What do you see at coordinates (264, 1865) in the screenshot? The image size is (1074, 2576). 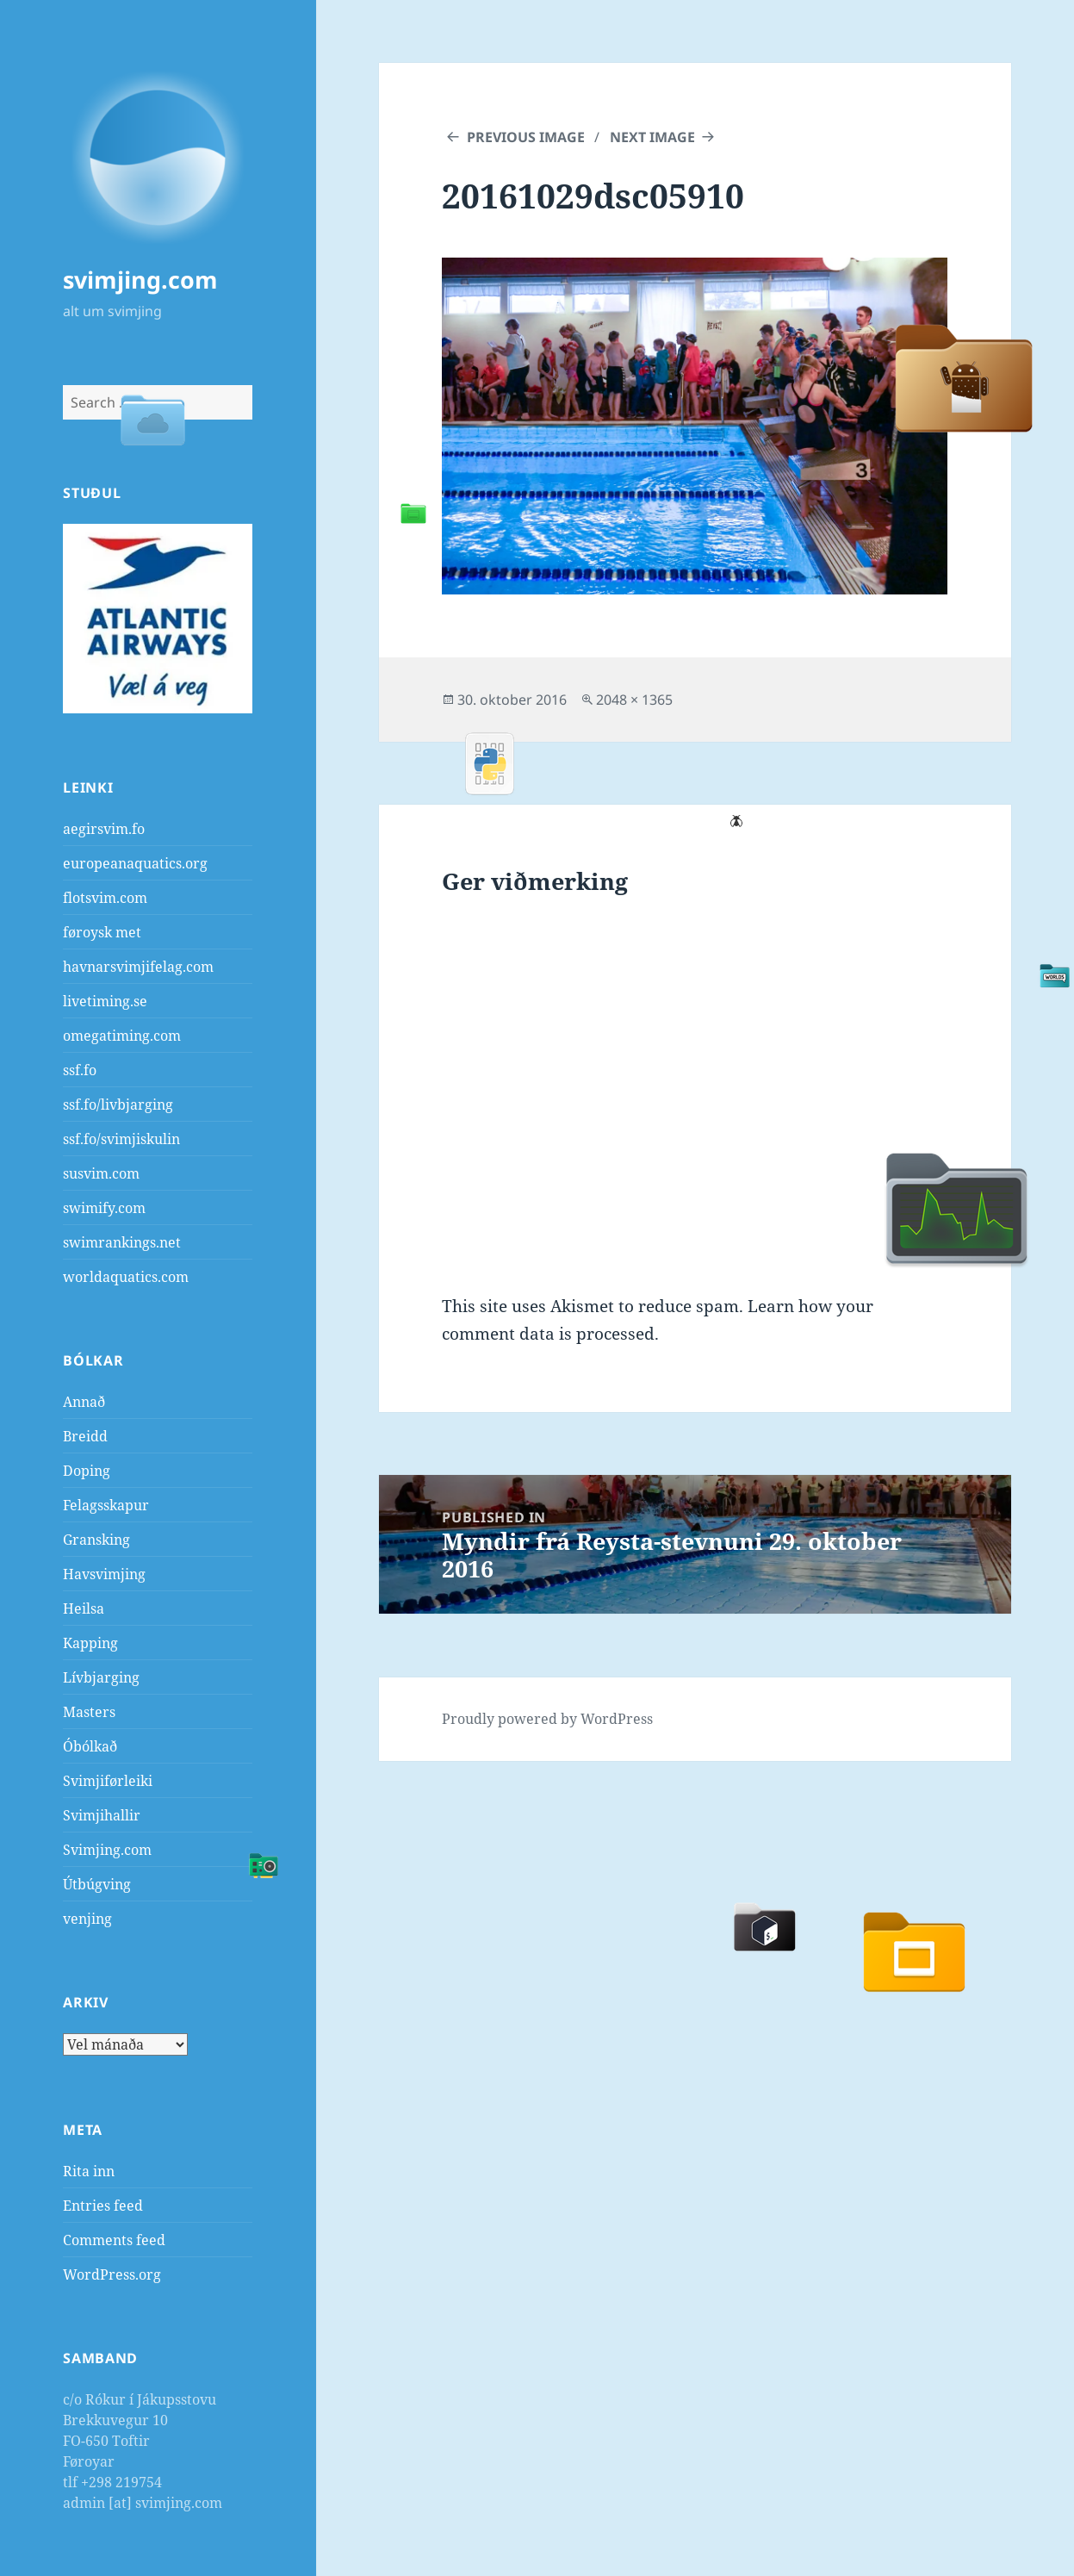 I see `open graphics or image files folder` at bounding box center [264, 1865].